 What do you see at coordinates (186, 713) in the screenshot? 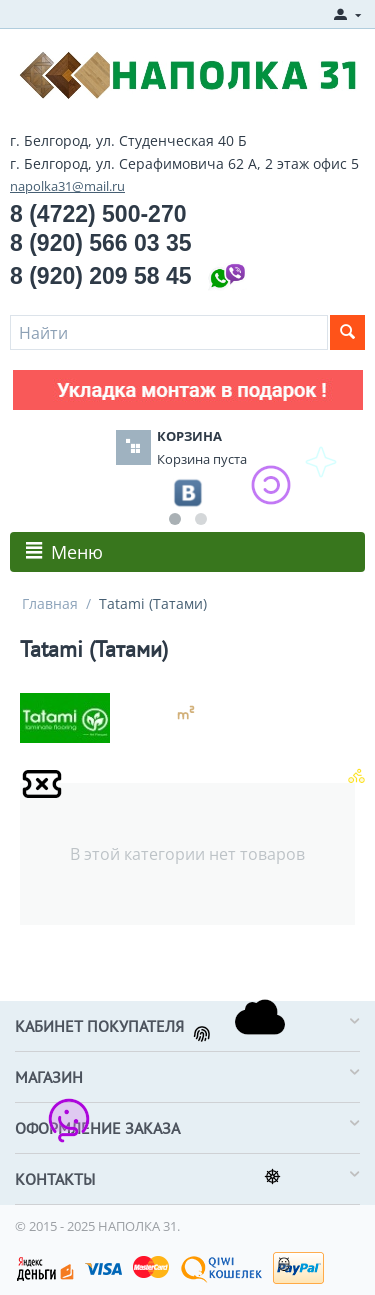
I see `display area measurement in square meters` at bounding box center [186, 713].